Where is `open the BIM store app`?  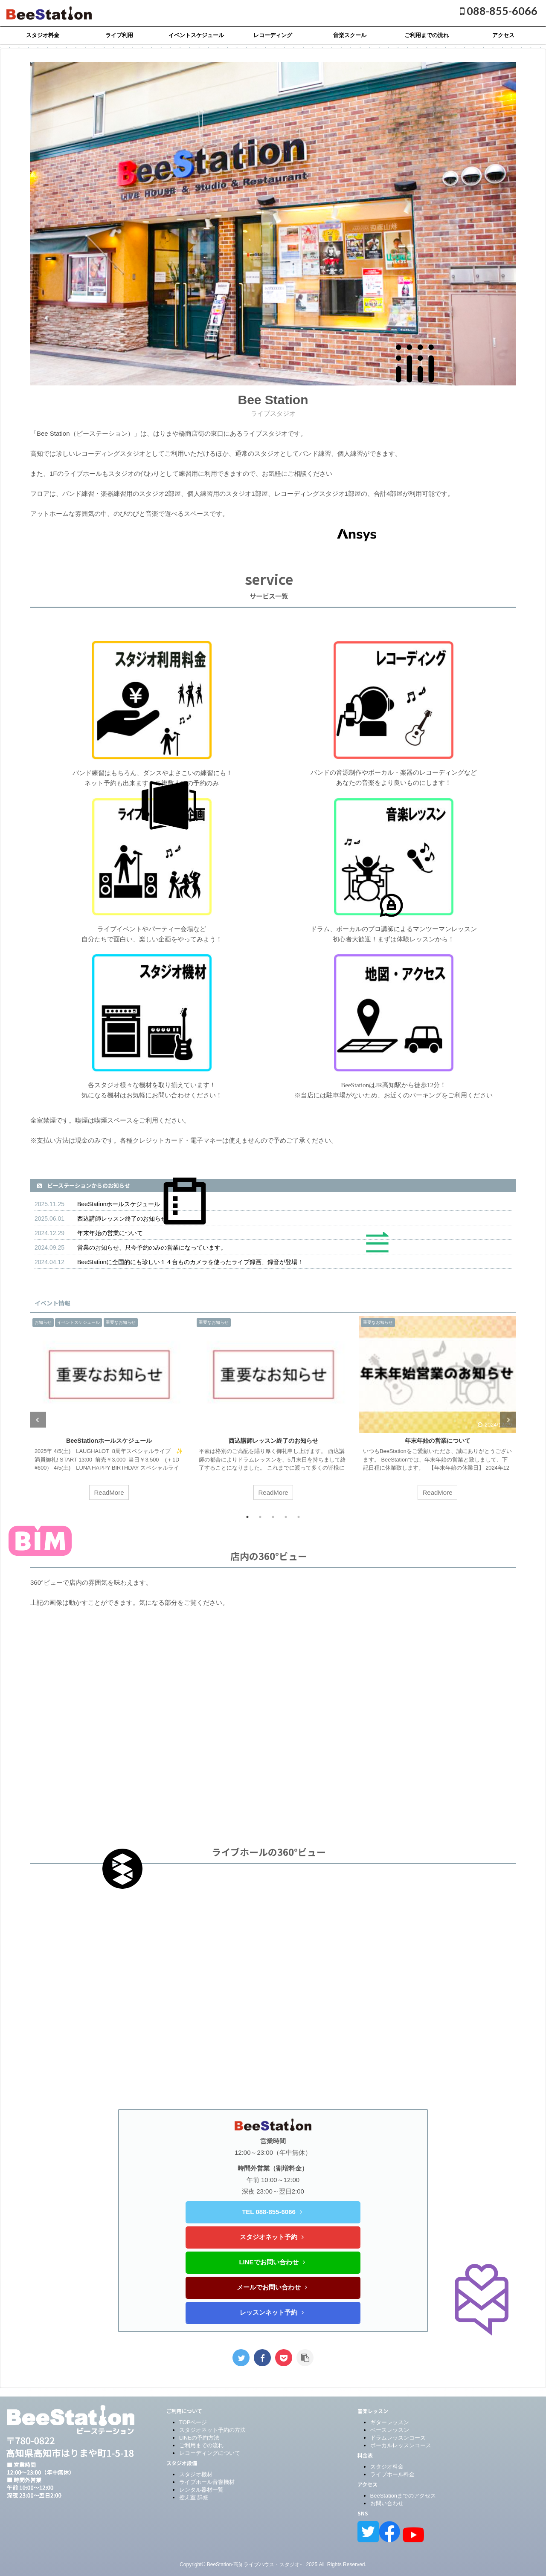
open the BIM store app is located at coordinates (40, 1541).